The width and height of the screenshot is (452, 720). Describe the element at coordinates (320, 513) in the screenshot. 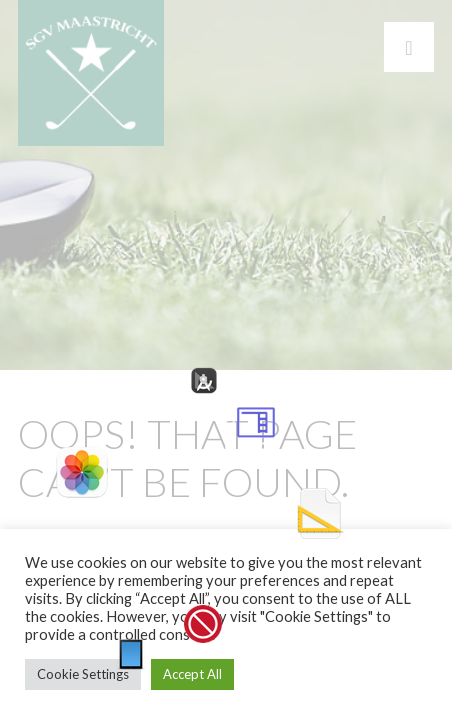

I see `configure page layout and dimensions` at that location.